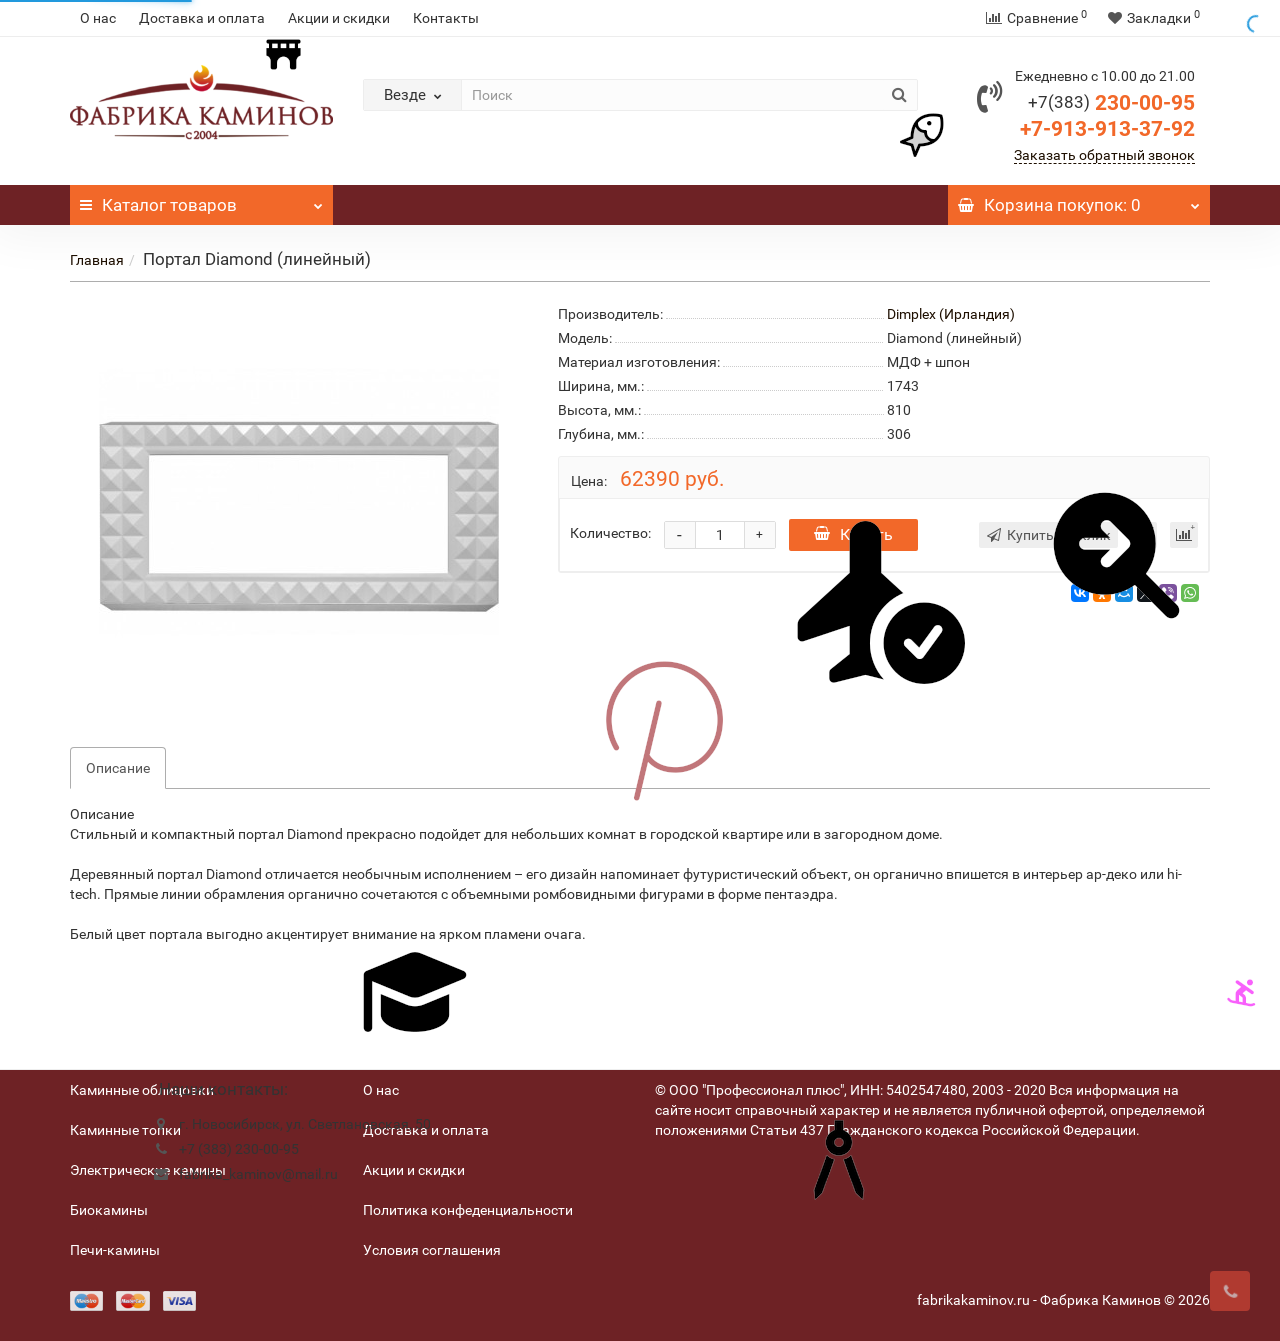 This screenshot has width=1280, height=1341. I want to click on browse seafood or fish-related content, so click(924, 133).